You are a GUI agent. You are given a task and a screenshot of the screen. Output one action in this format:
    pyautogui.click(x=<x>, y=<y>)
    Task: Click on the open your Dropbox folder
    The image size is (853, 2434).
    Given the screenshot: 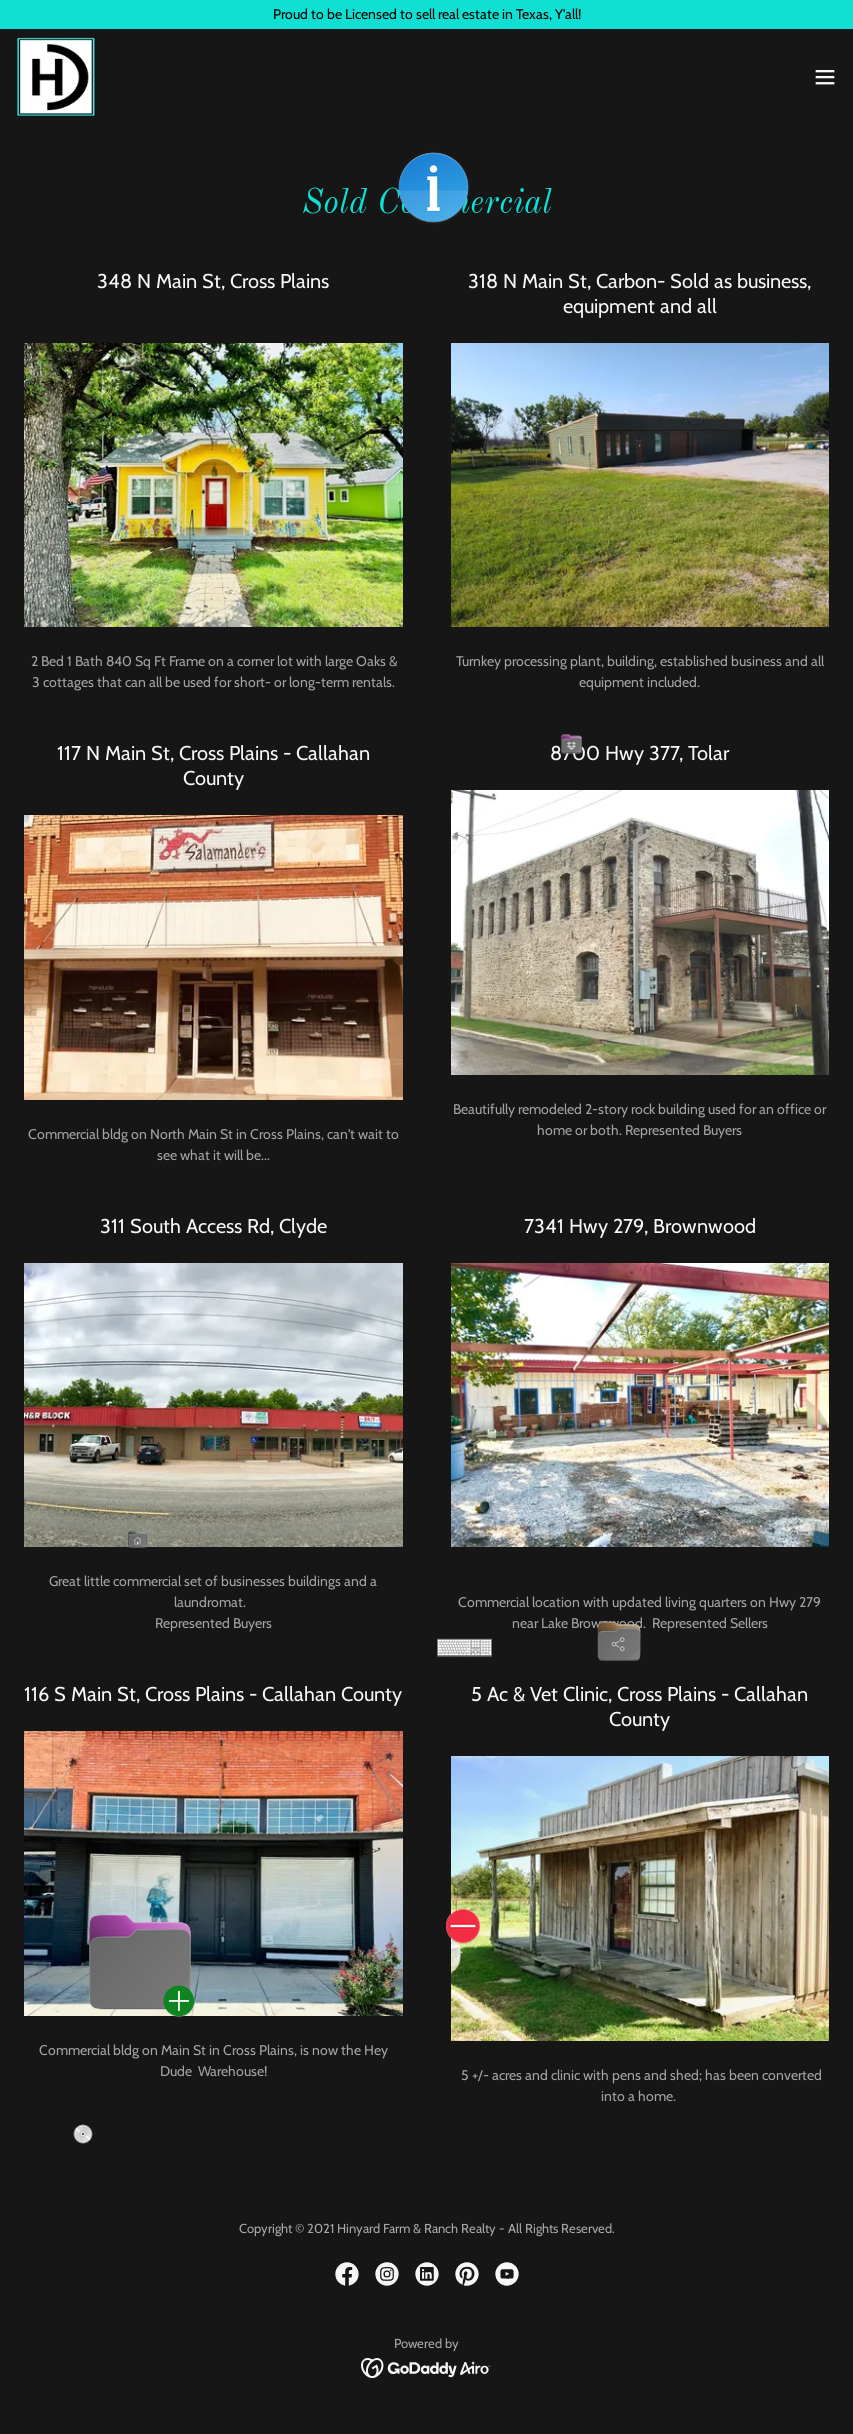 What is the action you would take?
    pyautogui.click(x=571, y=743)
    